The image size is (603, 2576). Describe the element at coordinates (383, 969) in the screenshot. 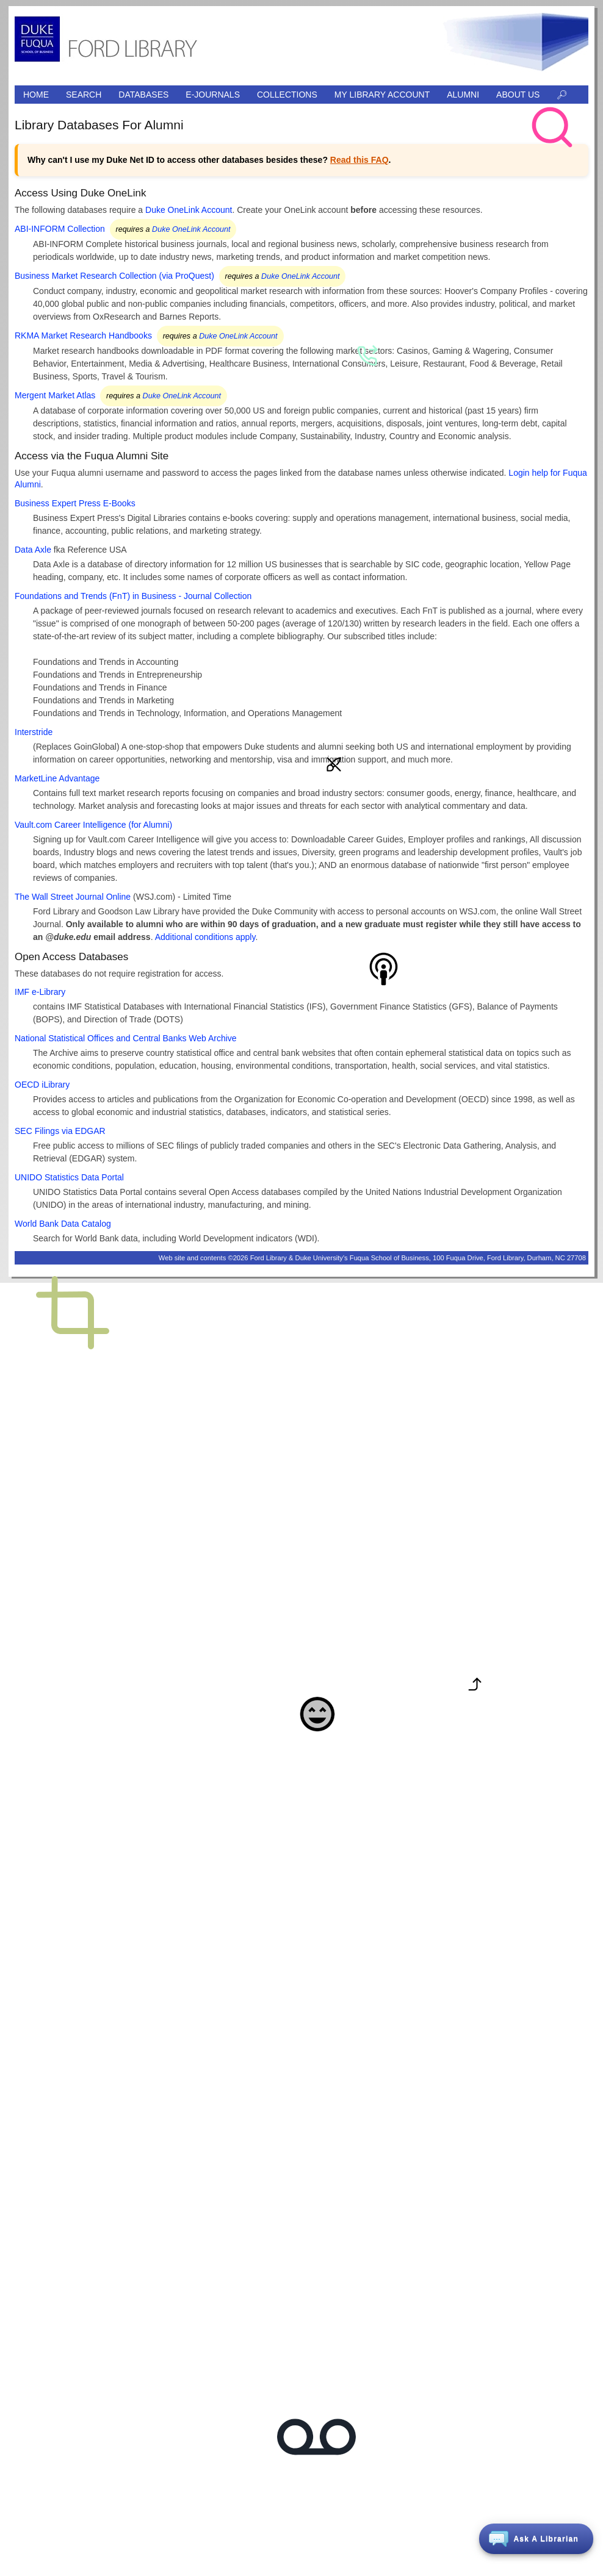

I see `start a live broadcast or stream` at that location.